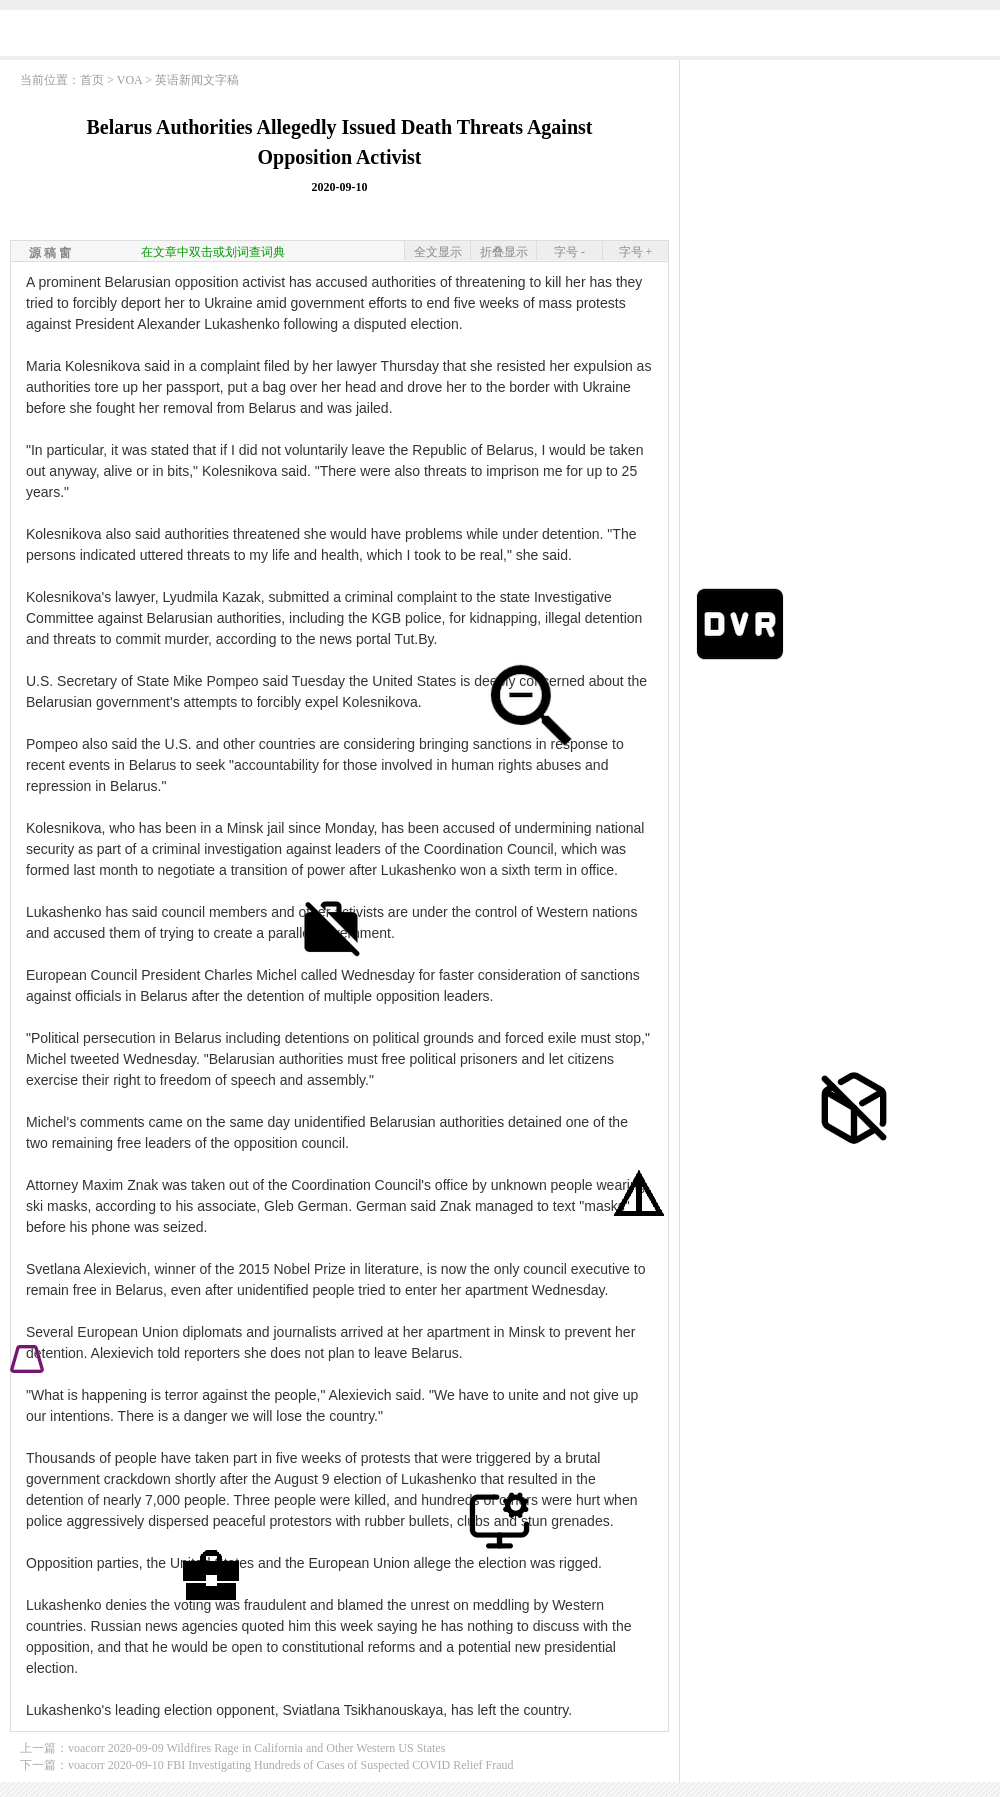 The image size is (1000, 1797). What do you see at coordinates (27, 1359) in the screenshot?
I see `apply vertical skew transformation to selected object` at bounding box center [27, 1359].